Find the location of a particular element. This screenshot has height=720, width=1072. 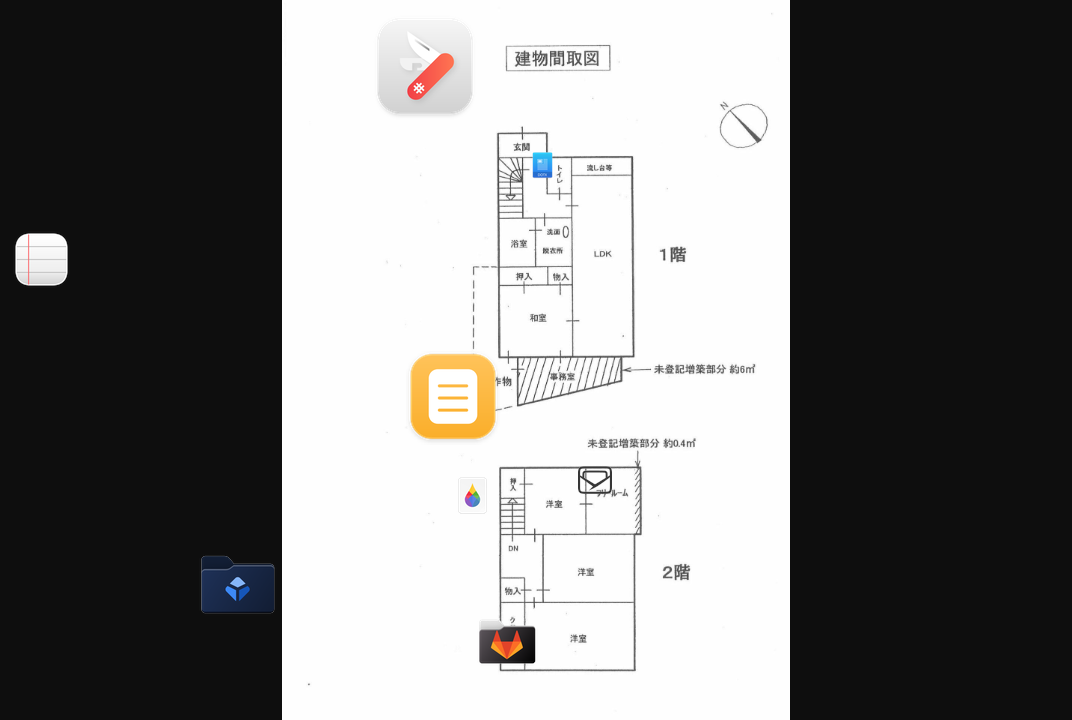

folder containing GitLab projects or repositories is located at coordinates (507, 643).